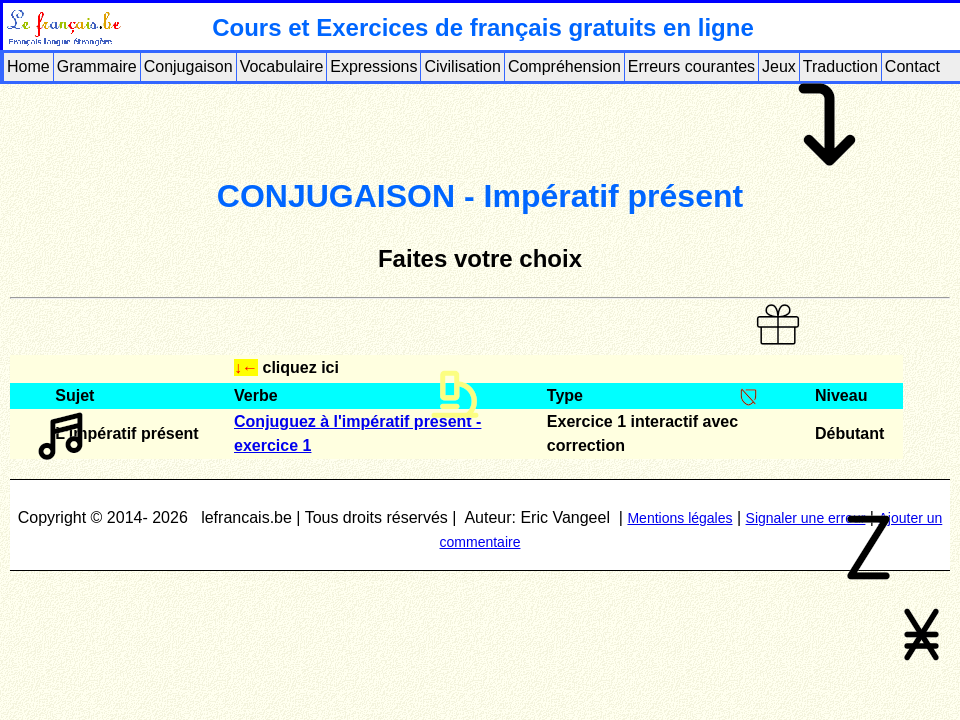  Describe the element at coordinates (455, 396) in the screenshot. I see `access research or laboratory tools` at that location.